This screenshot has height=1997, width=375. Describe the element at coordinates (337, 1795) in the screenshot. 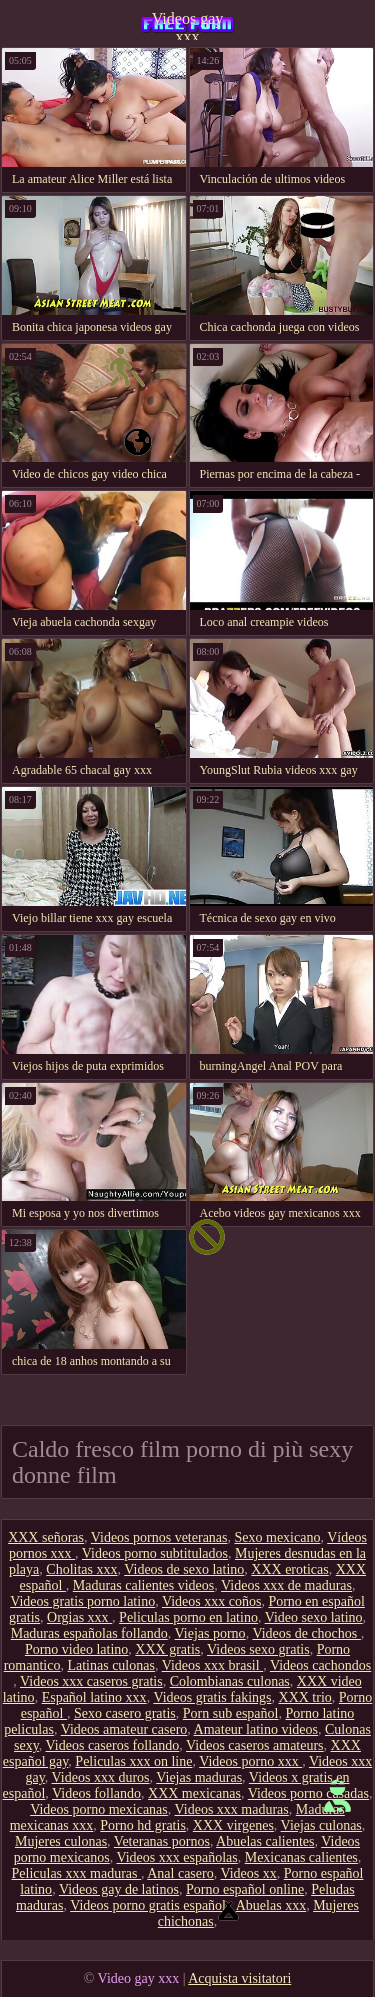

I see `indicates an injured or hurt user` at that location.